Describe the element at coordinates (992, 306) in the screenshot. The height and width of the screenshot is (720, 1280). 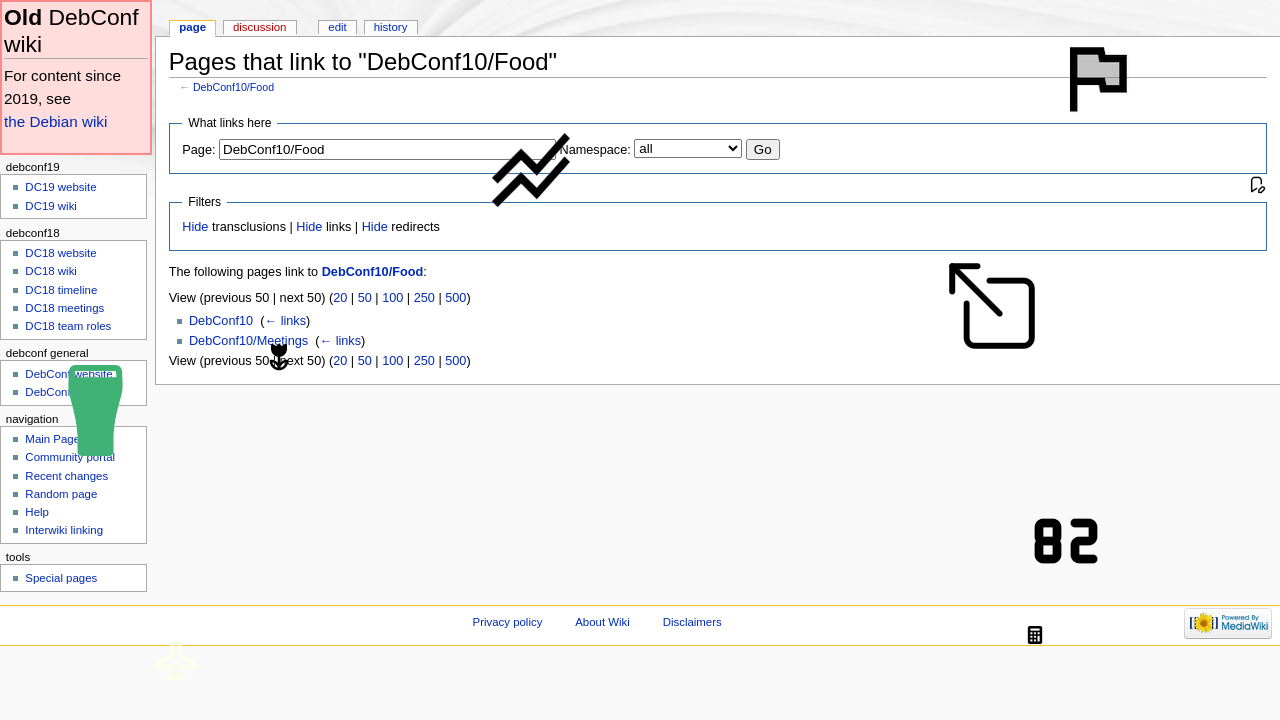
I see `navigate back to previous screen or parent folder` at that location.